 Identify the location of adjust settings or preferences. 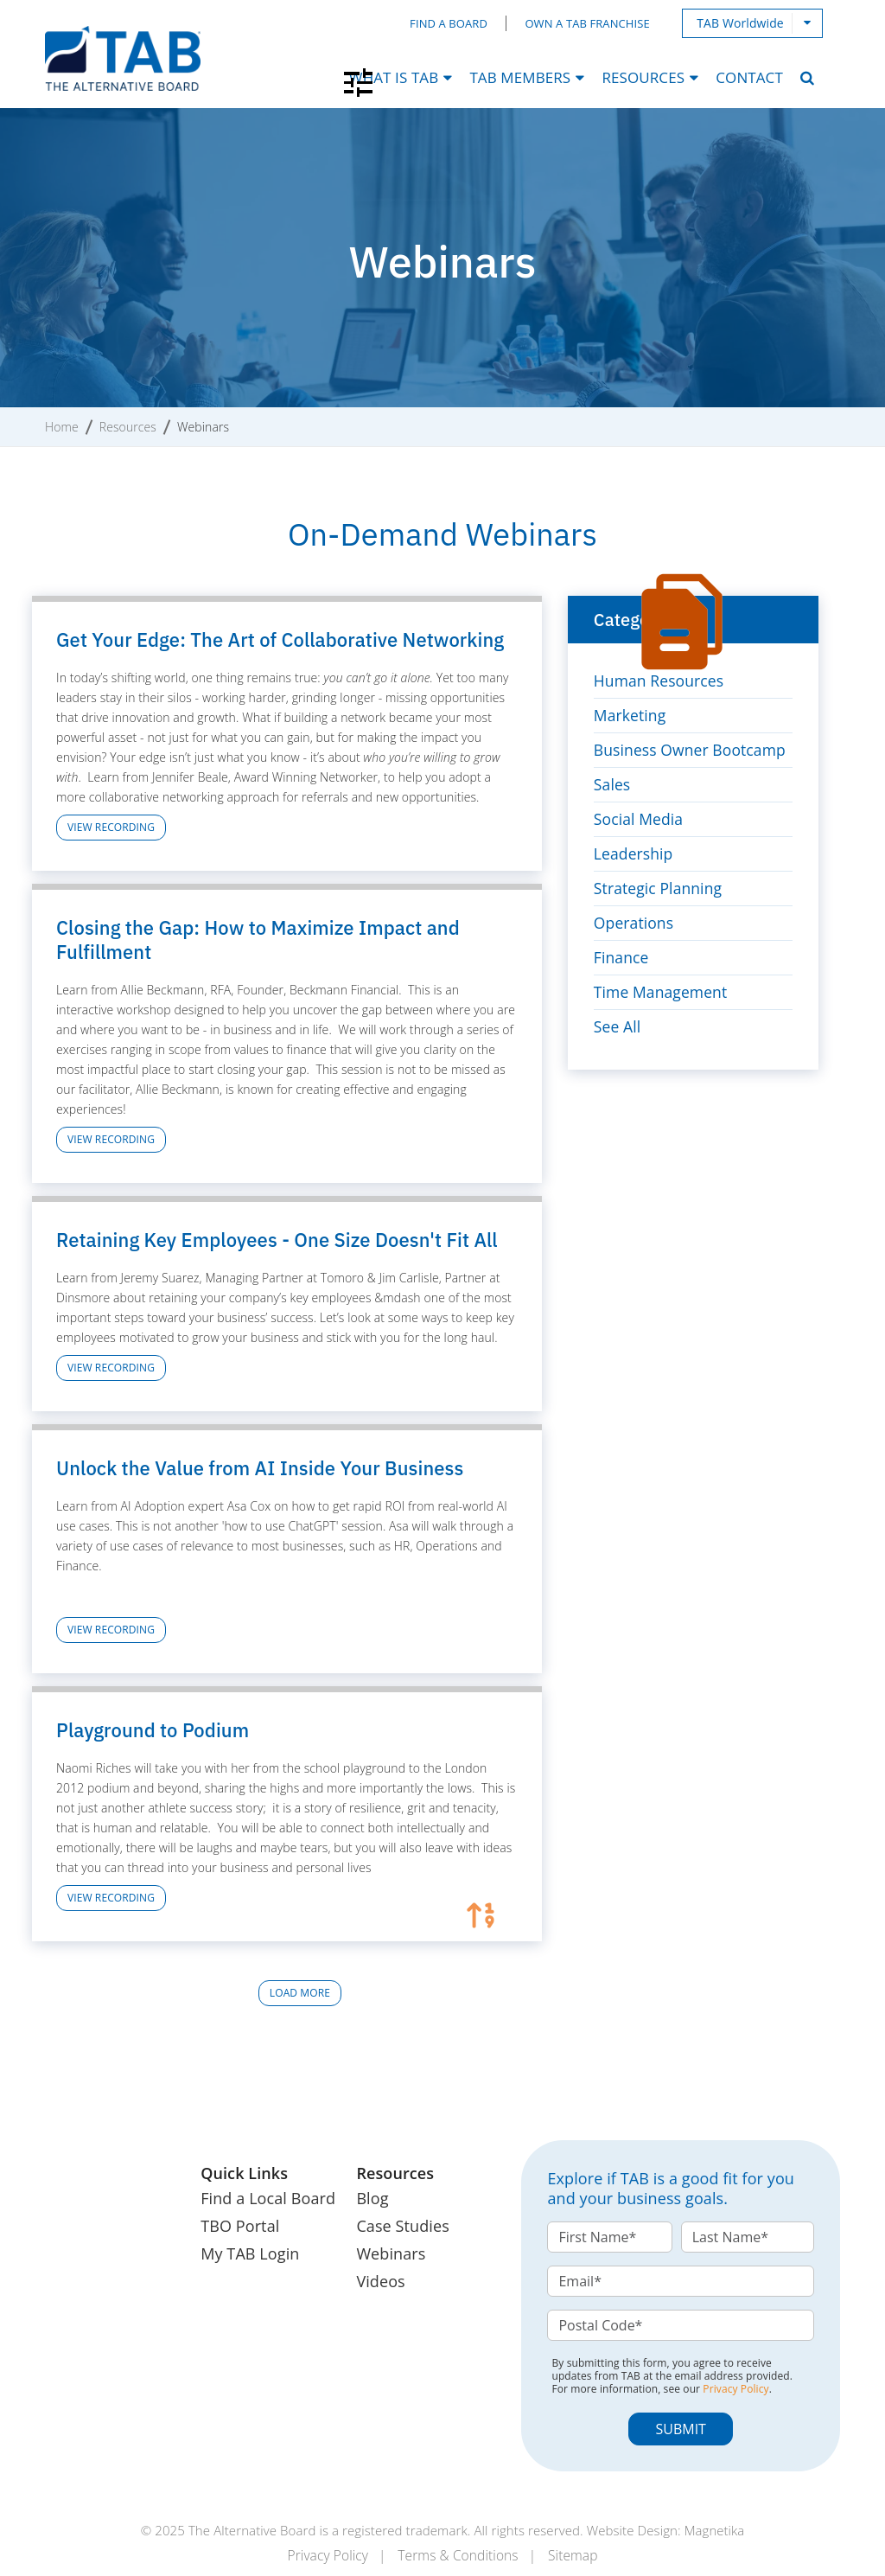
(358, 82).